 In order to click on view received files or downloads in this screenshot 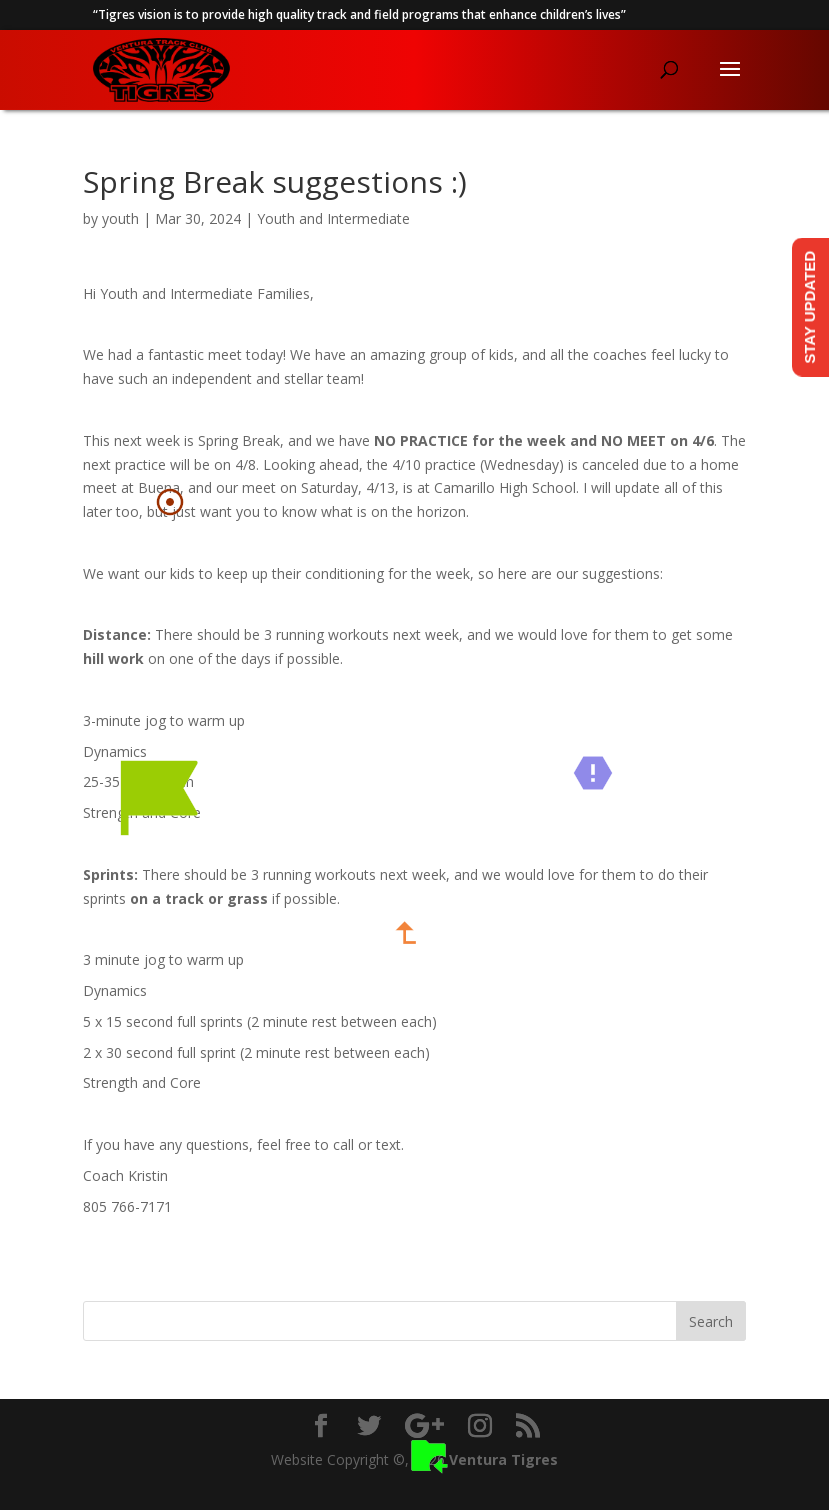, I will do `click(428, 1455)`.